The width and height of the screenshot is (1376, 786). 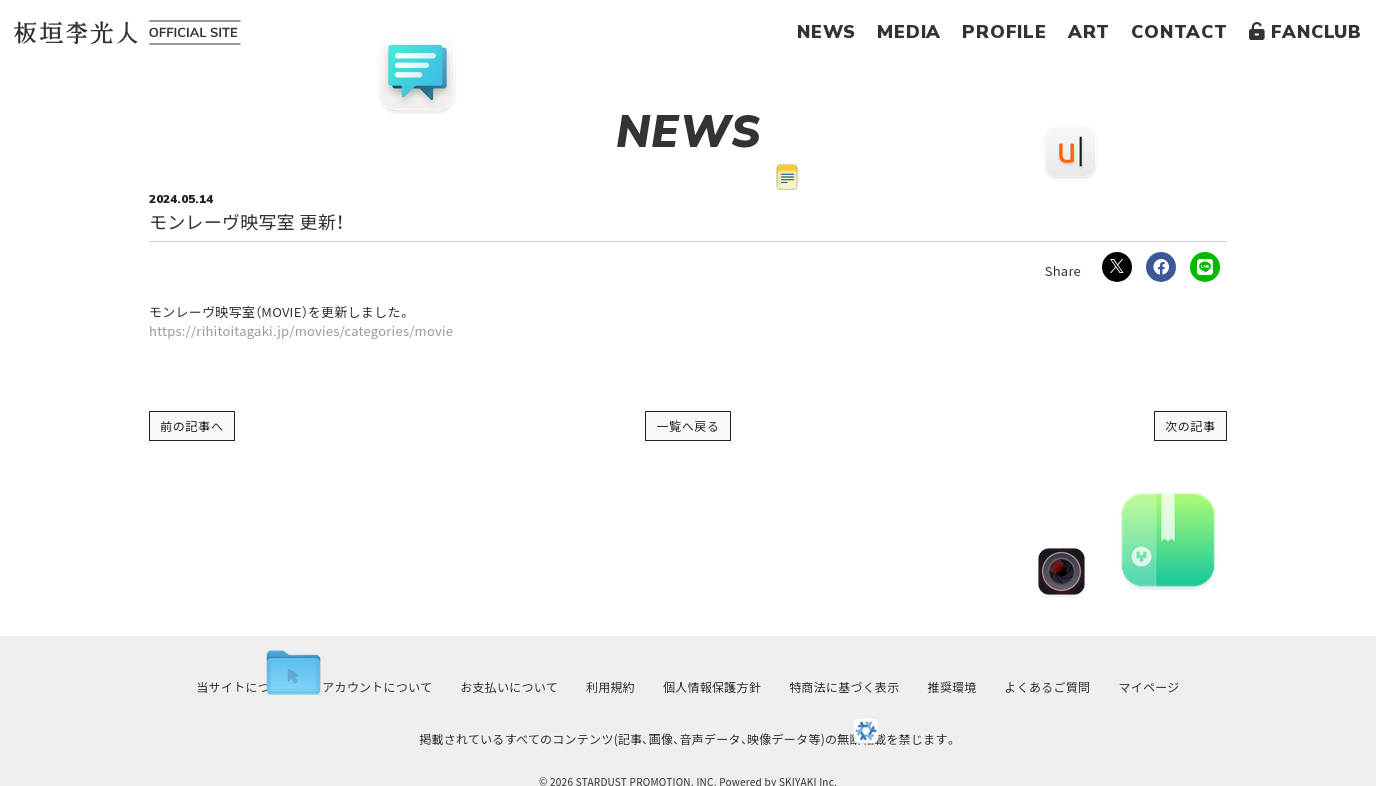 I want to click on open yast software group manager, so click(x=1168, y=540).